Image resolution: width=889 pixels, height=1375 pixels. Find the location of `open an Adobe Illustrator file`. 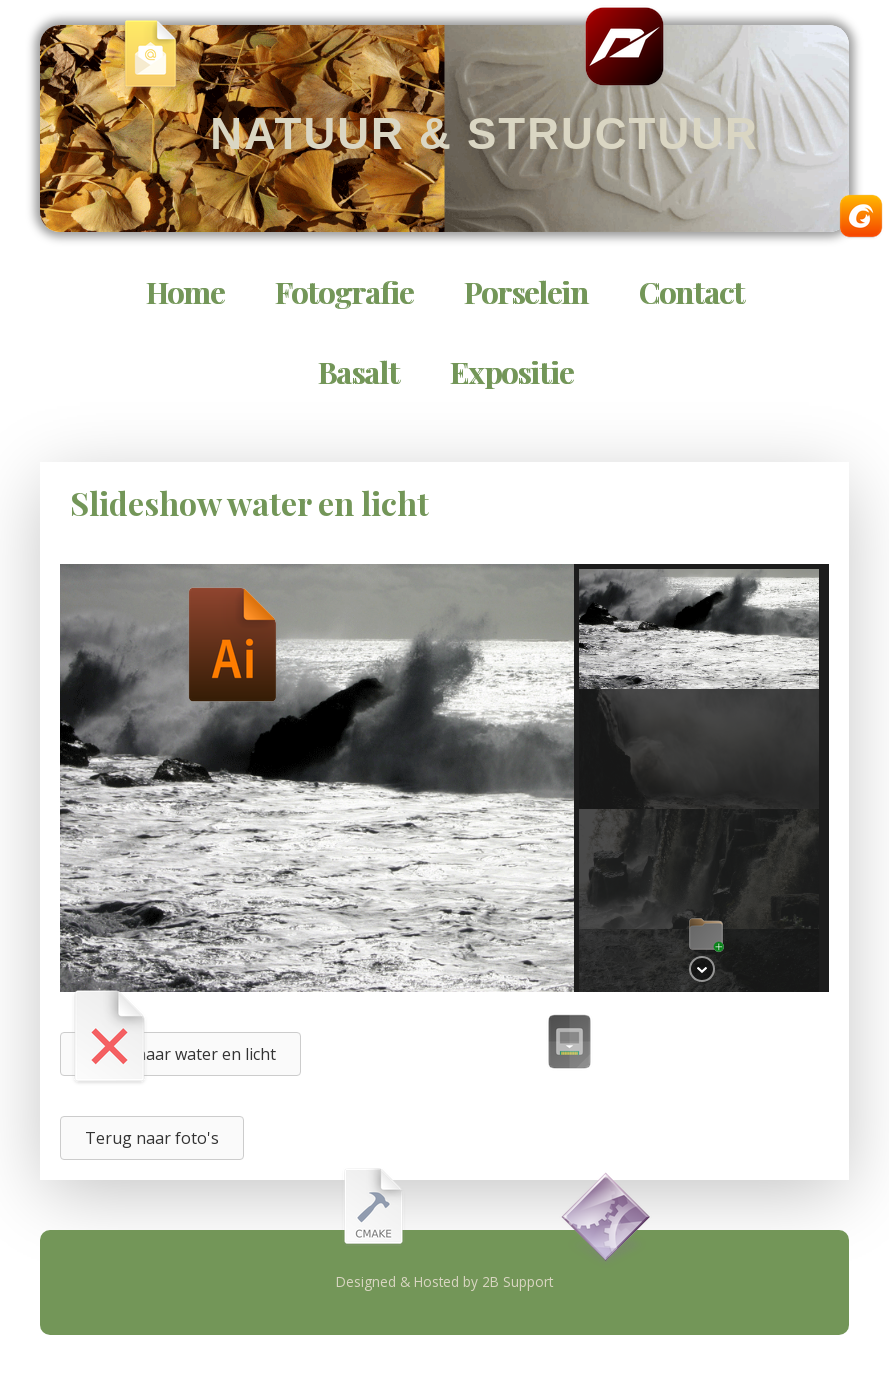

open an Adobe Illustrator file is located at coordinates (232, 644).